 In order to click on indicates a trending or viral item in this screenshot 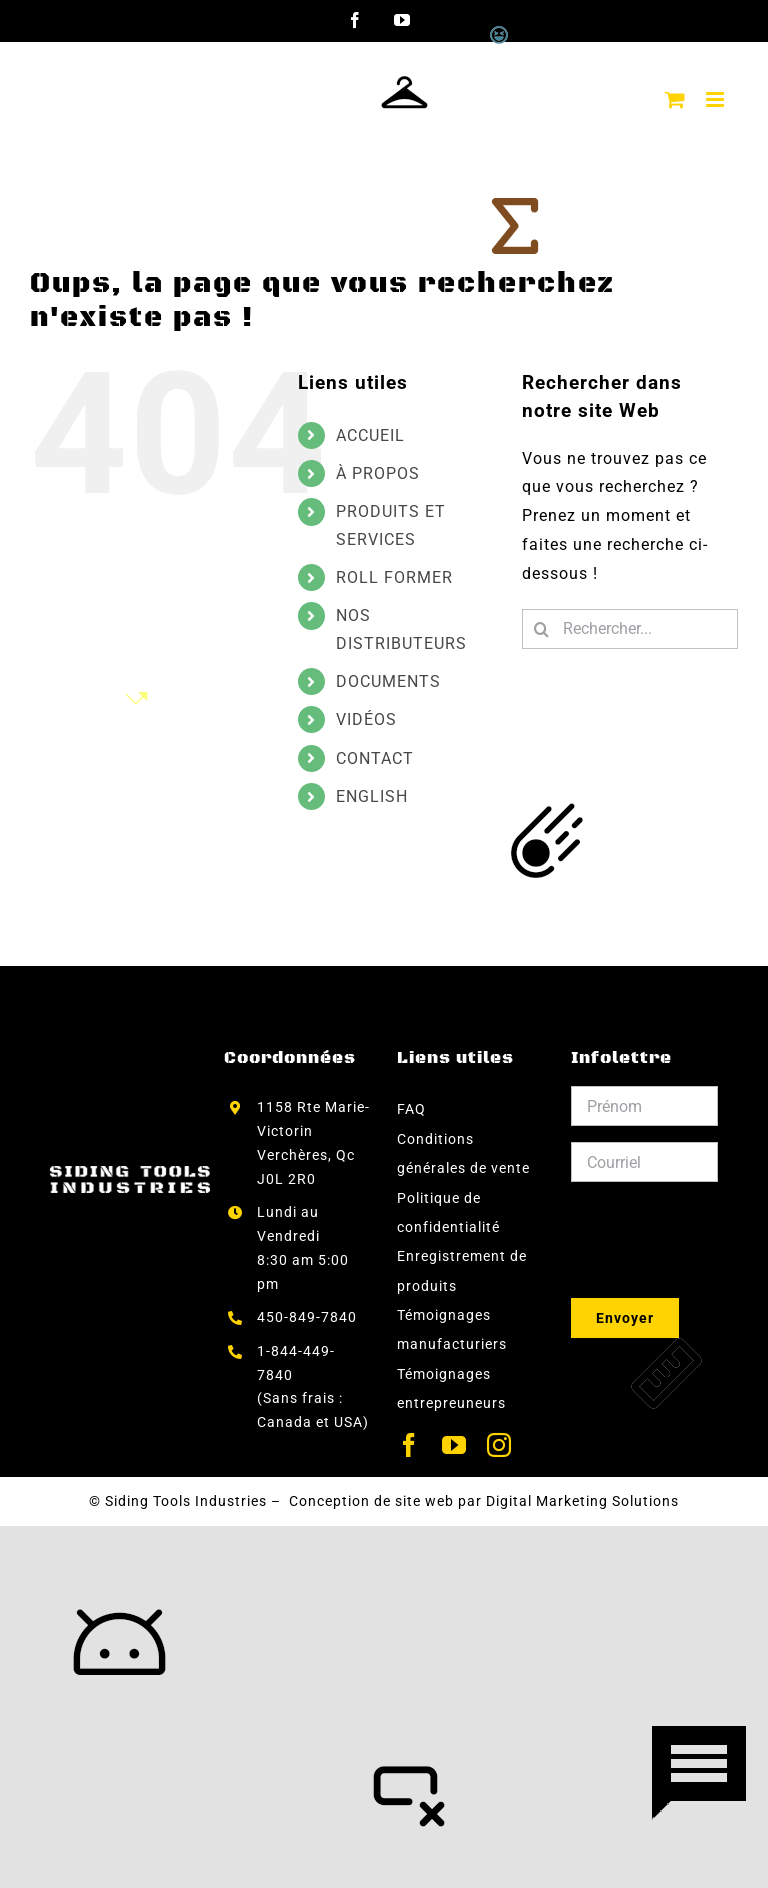, I will do `click(547, 842)`.